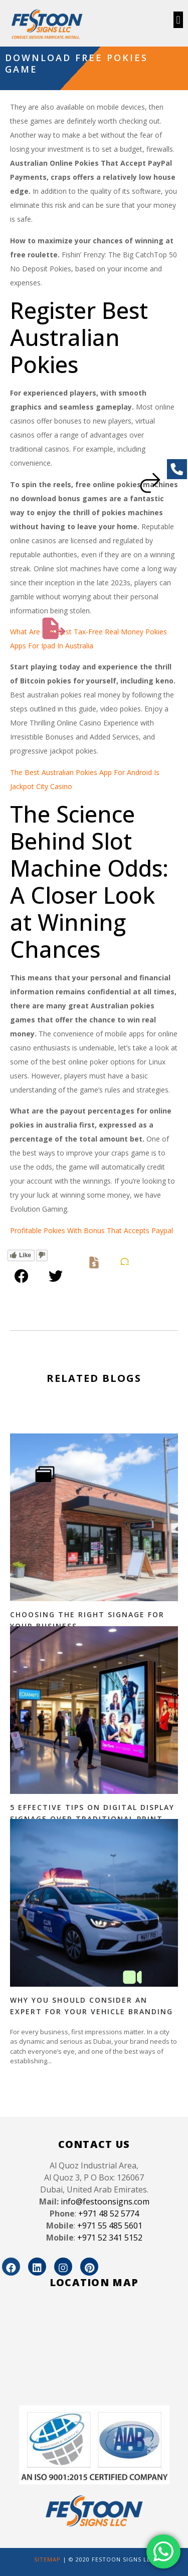 This screenshot has width=188, height=2576. Describe the element at coordinates (175, 1700) in the screenshot. I see `scroll to top of page` at that location.